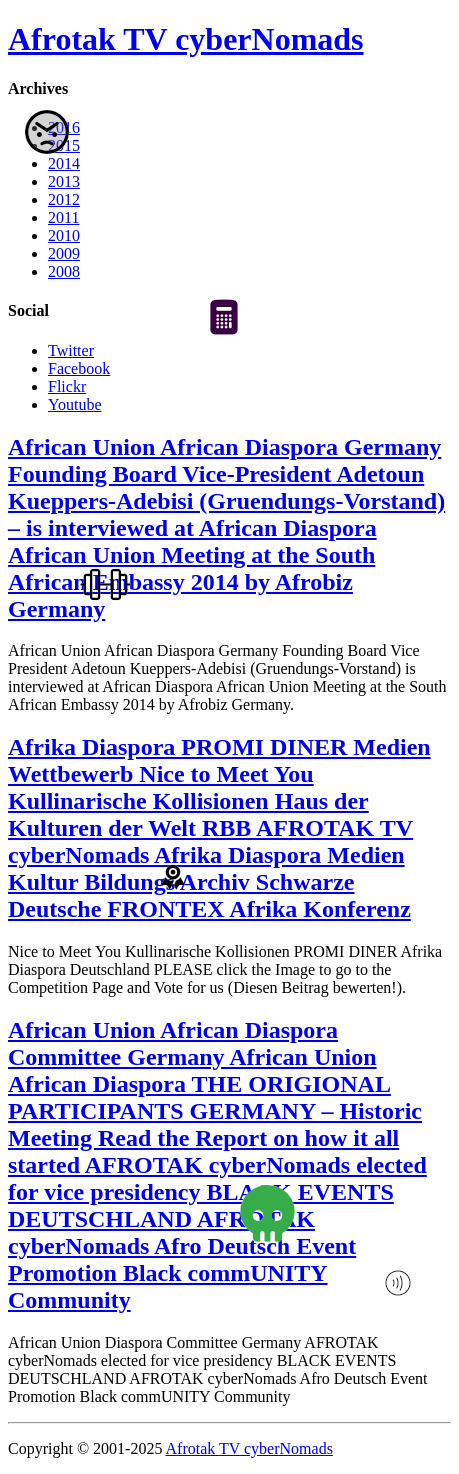 This screenshot has width=459, height=1474. Describe the element at coordinates (267, 1214) in the screenshot. I see `indicates dangerous or harmful content` at that location.